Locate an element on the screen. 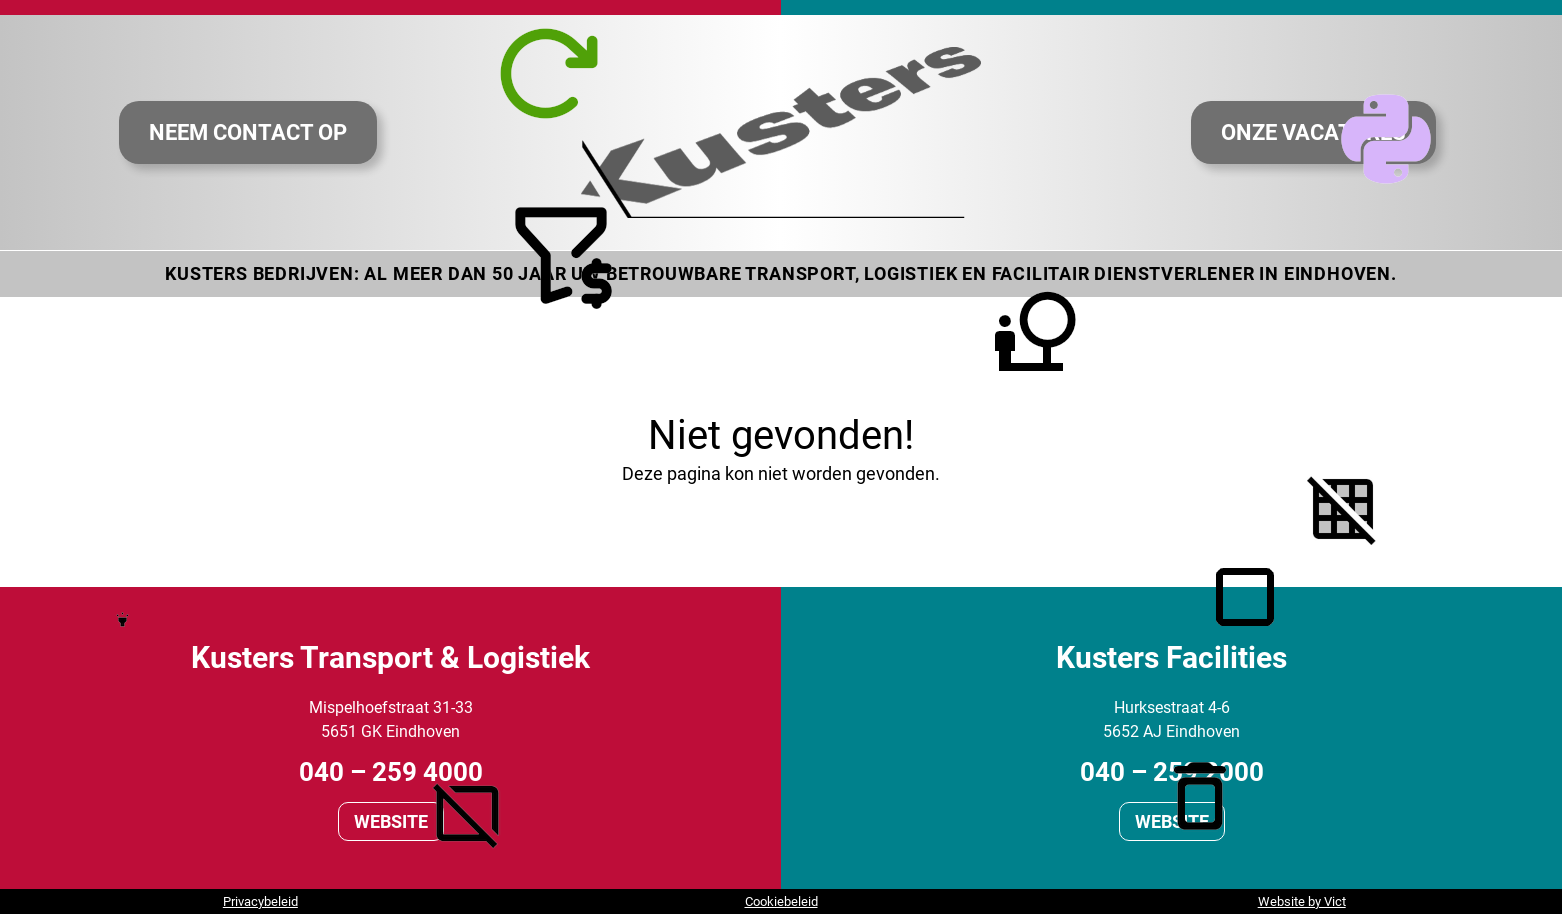 The width and height of the screenshot is (1562, 914). indicates browser not supported for this feature is located at coordinates (467, 813).